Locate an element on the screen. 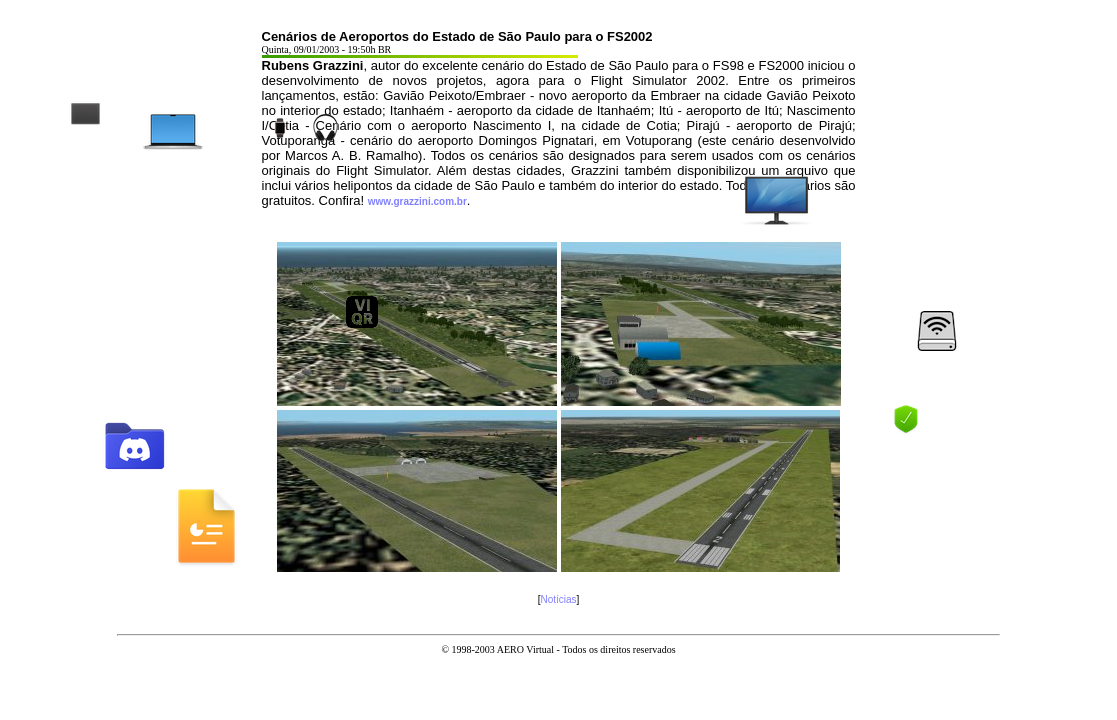 The width and height of the screenshot is (1117, 720). folder for discord-related files is located at coordinates (134, 447).